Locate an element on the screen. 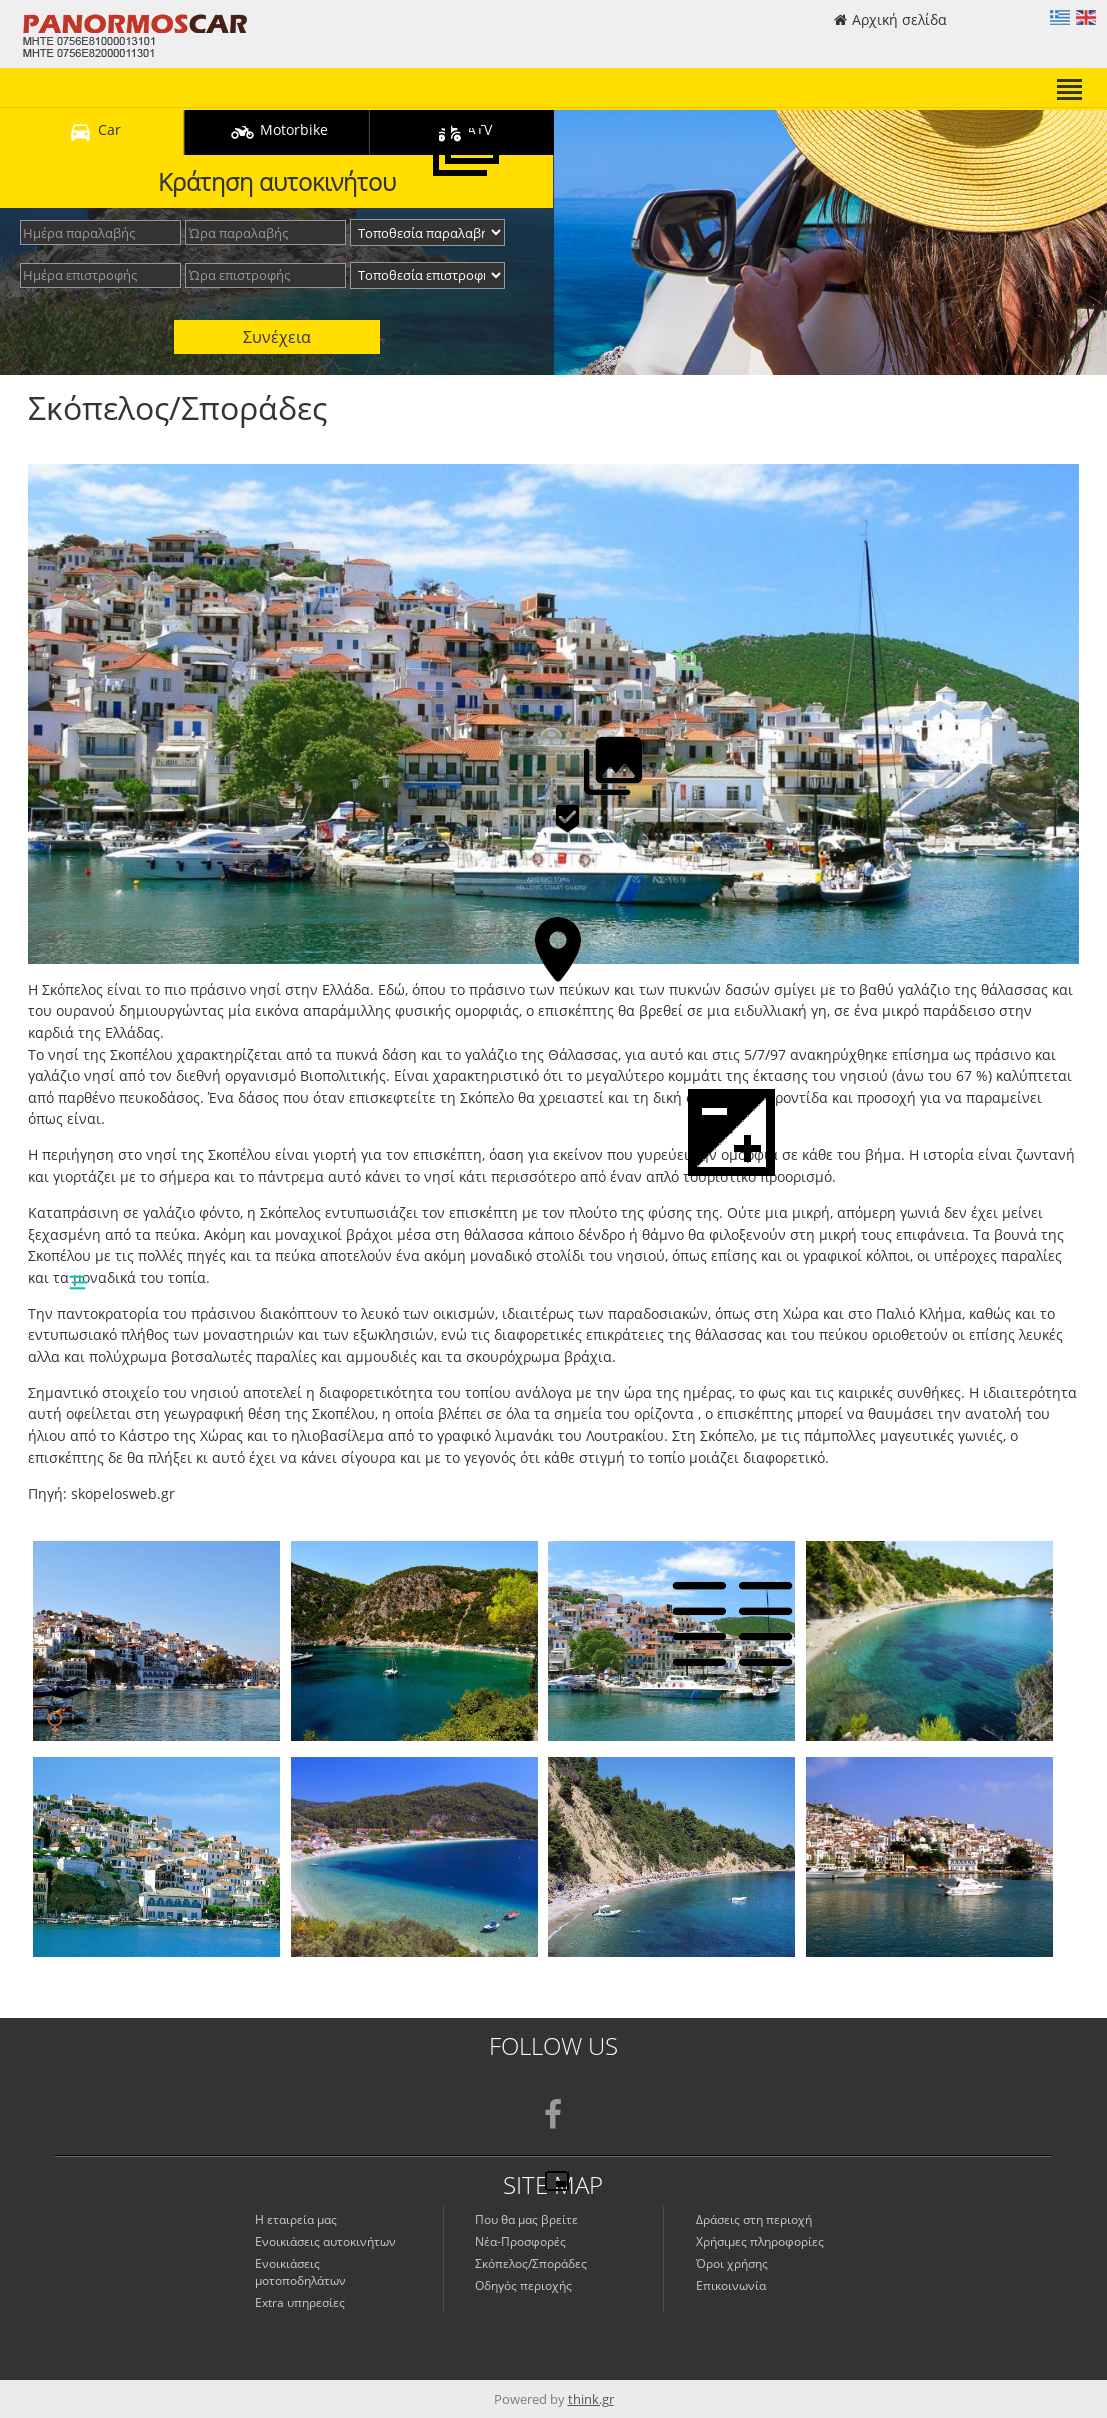 The image size is (1107, 2418). crop an image or photo is located at coordinates (687, 661).